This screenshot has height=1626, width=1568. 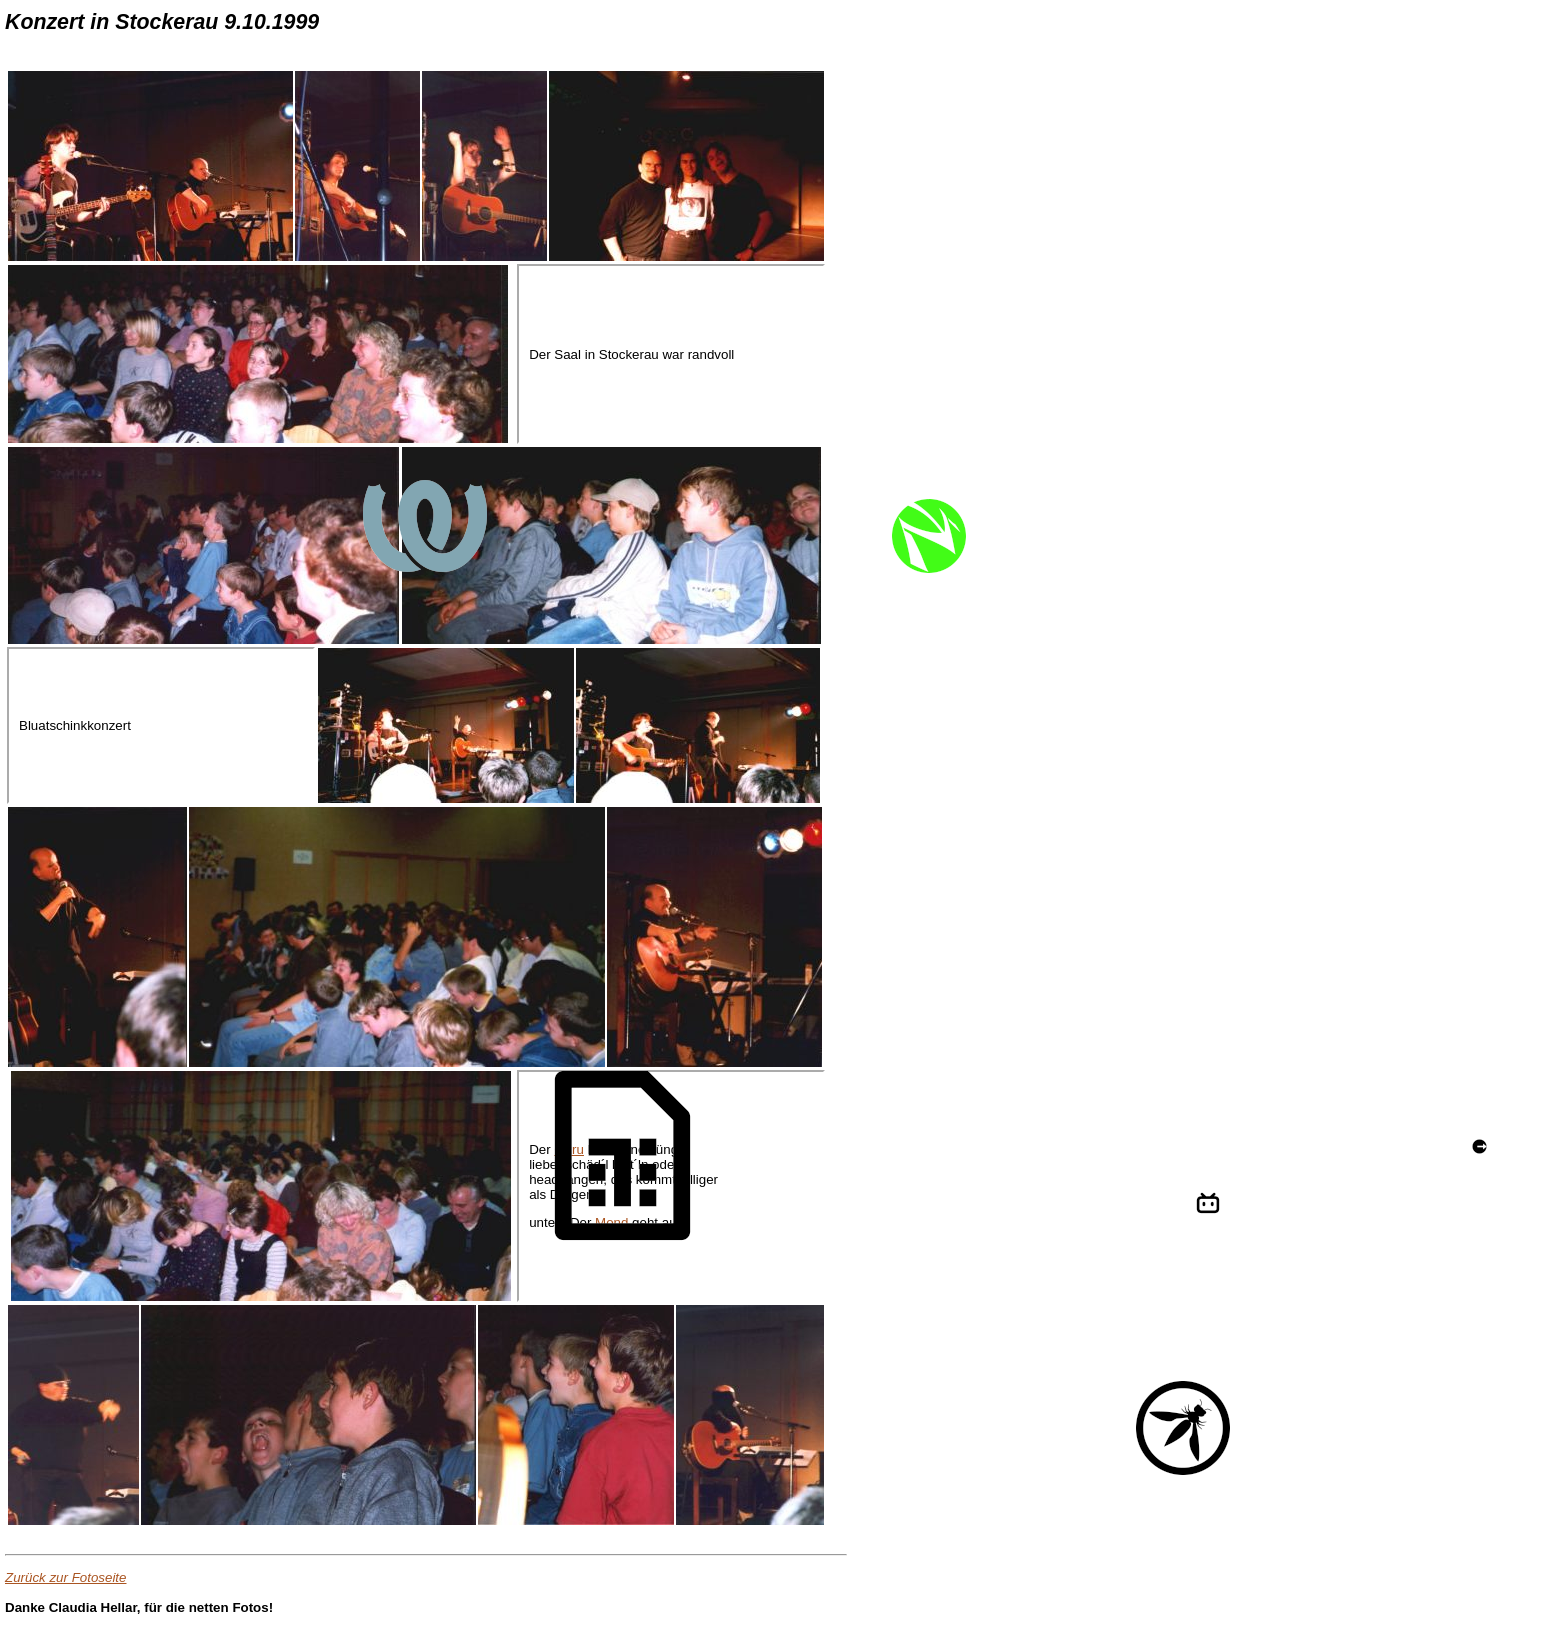 I want to click on spacemacs text editor logo, so click(x=929, y=536).